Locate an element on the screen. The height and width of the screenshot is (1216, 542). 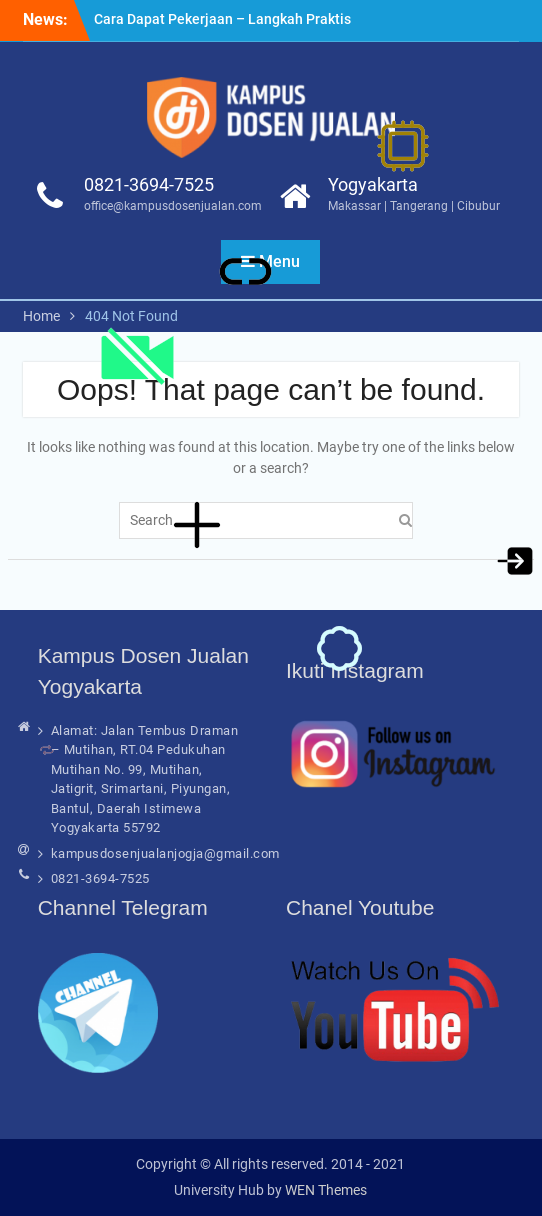
enable repeat mode for playback is located at coordinates (47, 750).